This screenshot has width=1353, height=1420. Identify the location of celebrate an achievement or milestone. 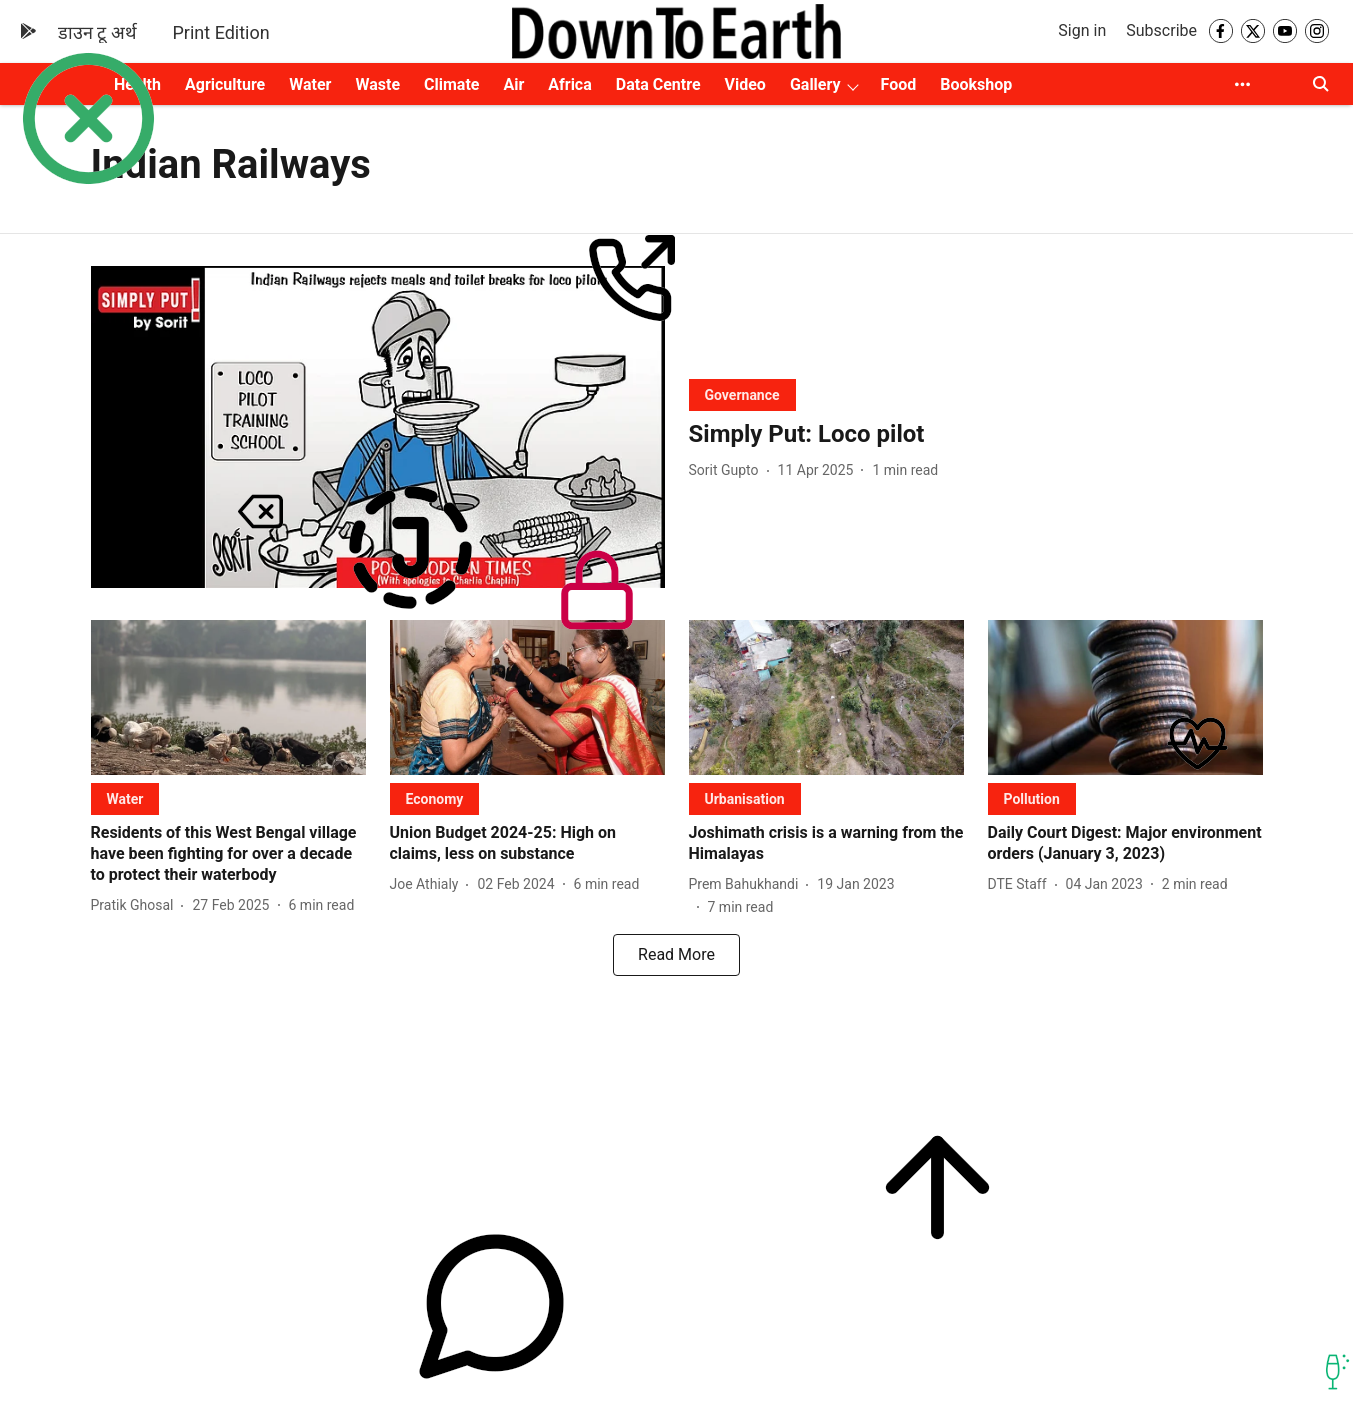
(1334, 1372).